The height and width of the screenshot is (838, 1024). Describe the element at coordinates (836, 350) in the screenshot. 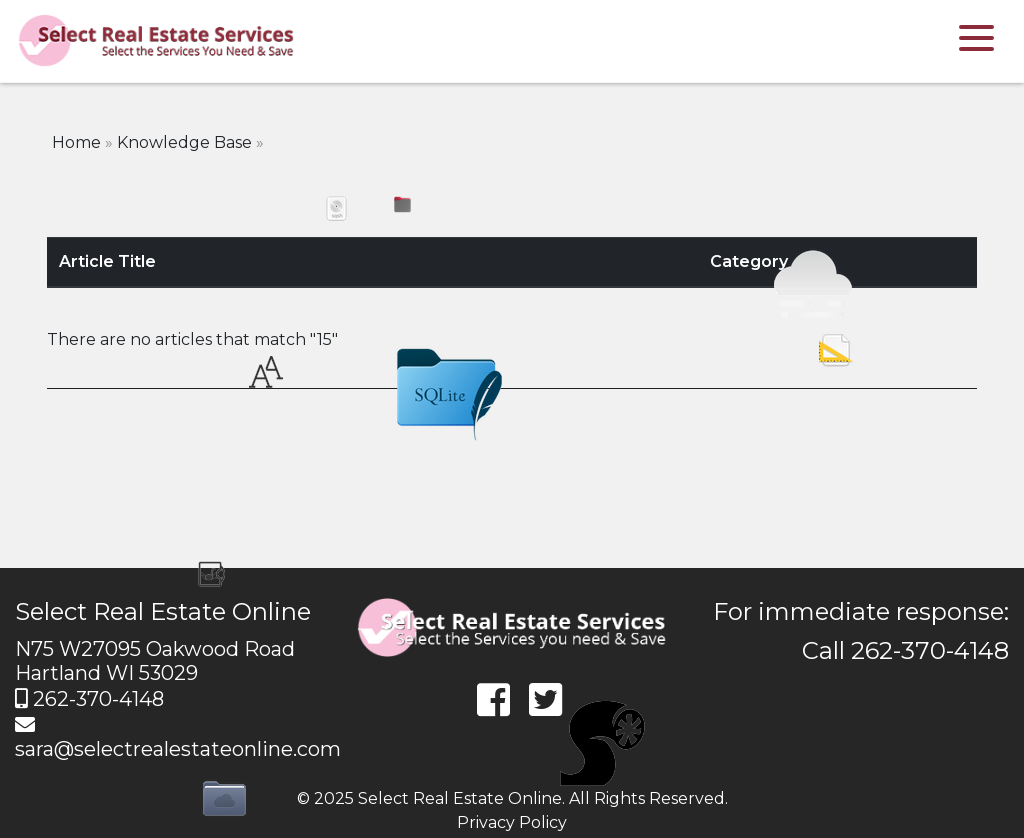

I see `configure page layout and formatting options` at that location.